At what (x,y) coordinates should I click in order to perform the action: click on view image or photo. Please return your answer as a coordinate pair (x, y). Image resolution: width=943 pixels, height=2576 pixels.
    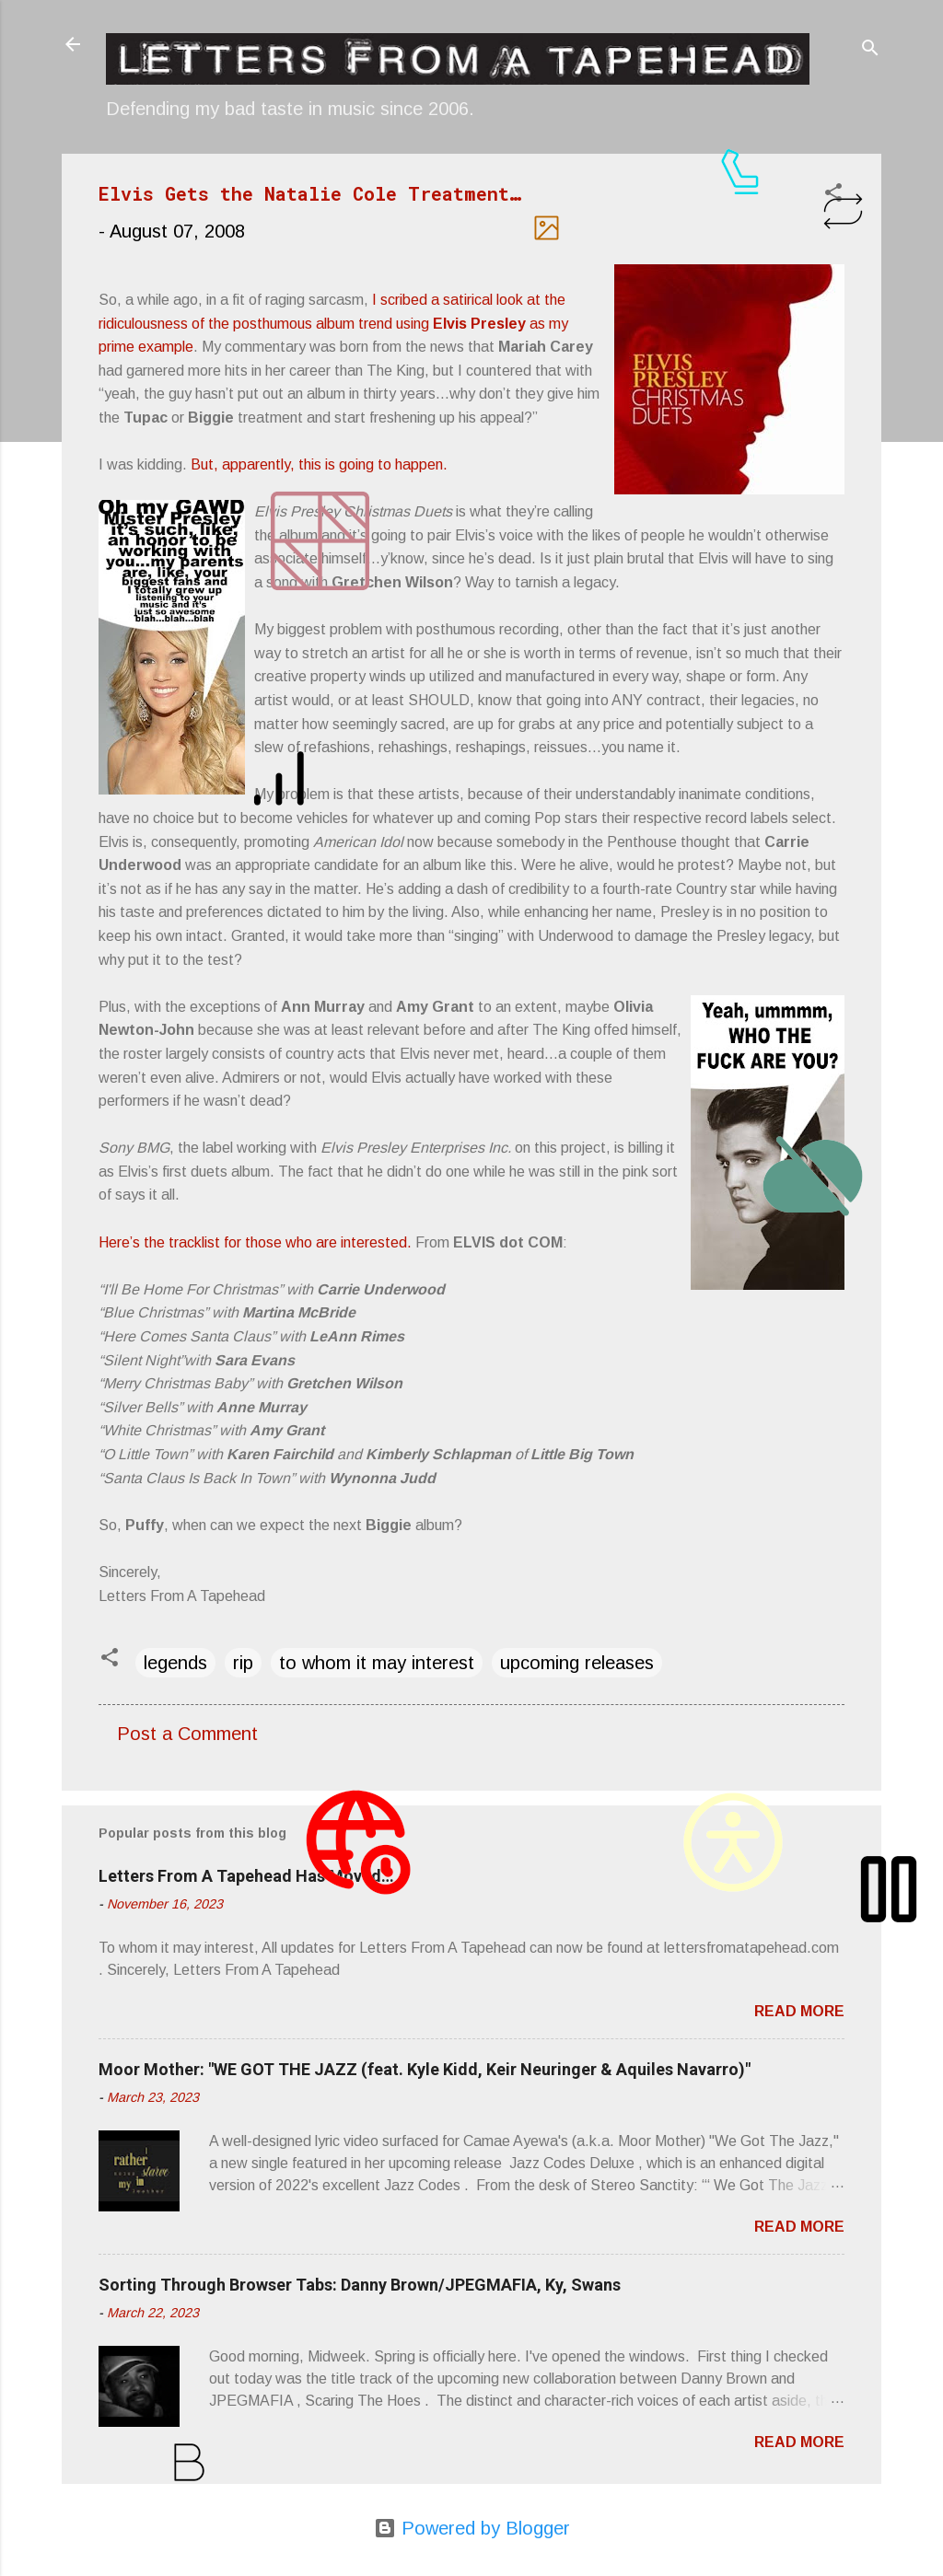
    Looking at the image, I should click on (546, 227).